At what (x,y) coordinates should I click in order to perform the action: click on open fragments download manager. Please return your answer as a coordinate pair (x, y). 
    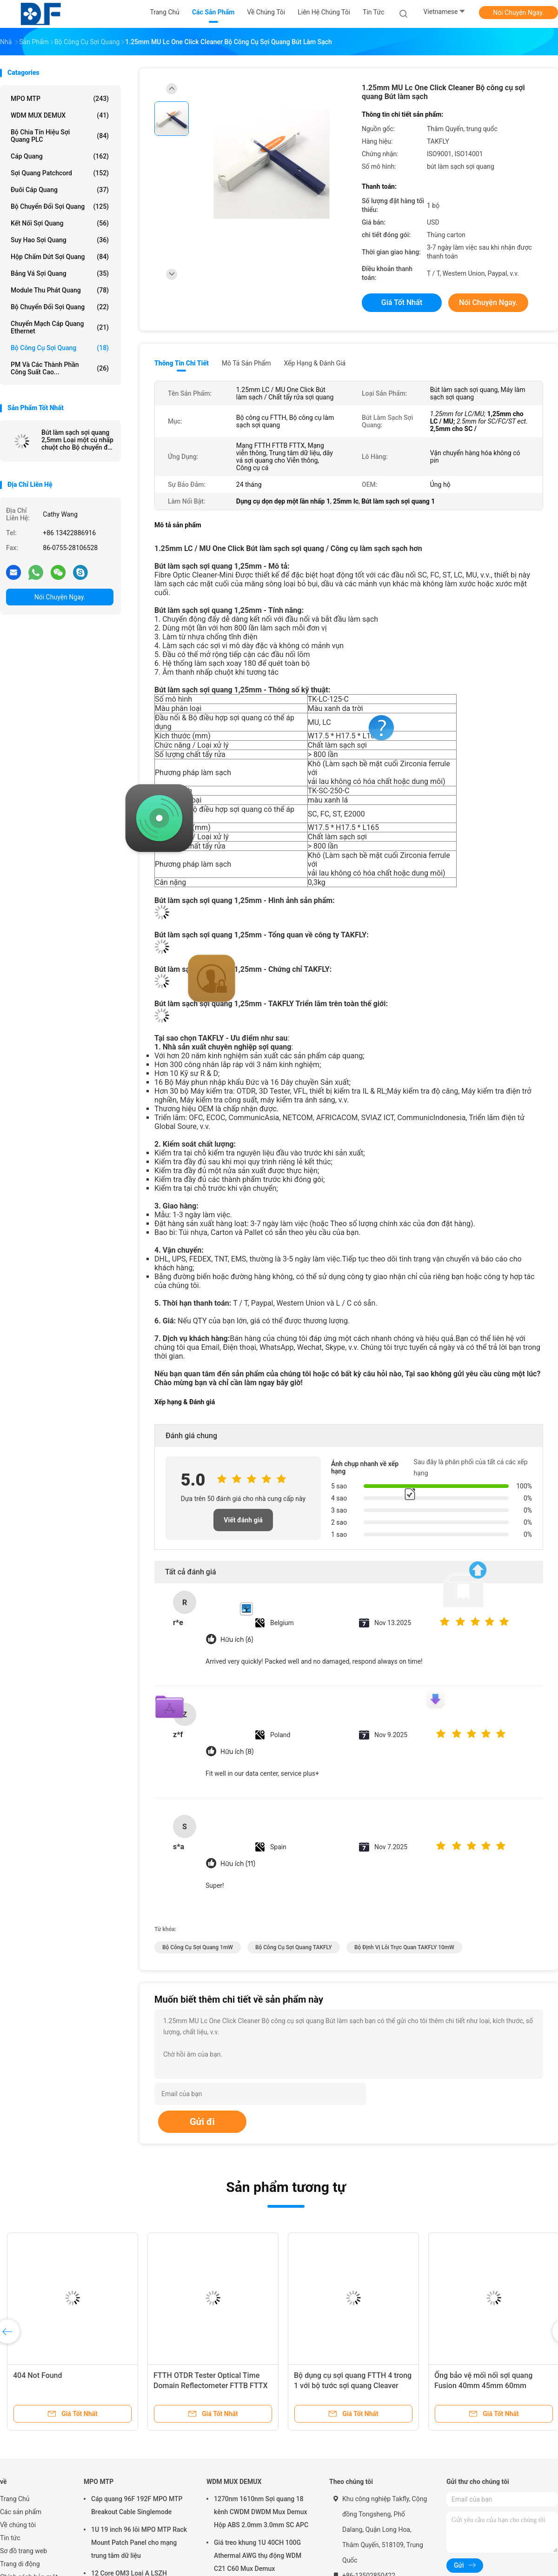
    Looking at the image, I should click on (435, 1699).